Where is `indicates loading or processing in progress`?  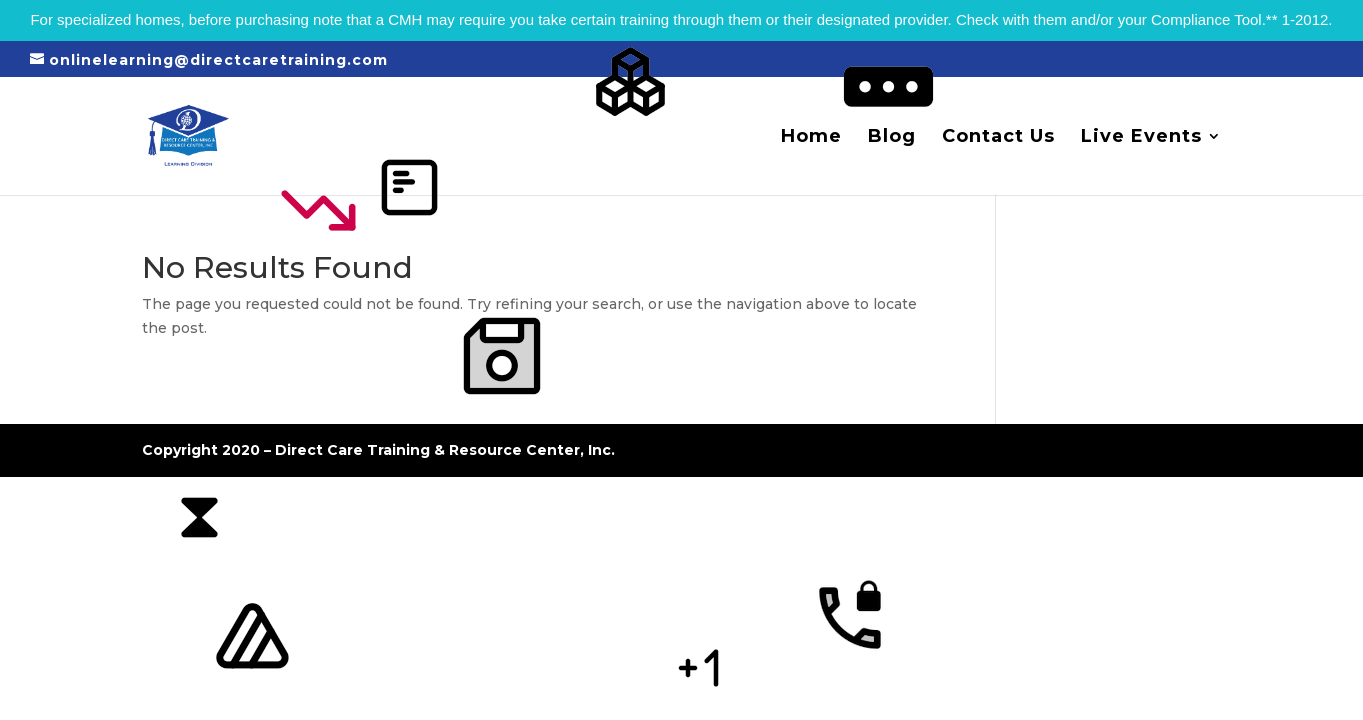 indicates loading or processing in progress is located at coordinates (199, 517).